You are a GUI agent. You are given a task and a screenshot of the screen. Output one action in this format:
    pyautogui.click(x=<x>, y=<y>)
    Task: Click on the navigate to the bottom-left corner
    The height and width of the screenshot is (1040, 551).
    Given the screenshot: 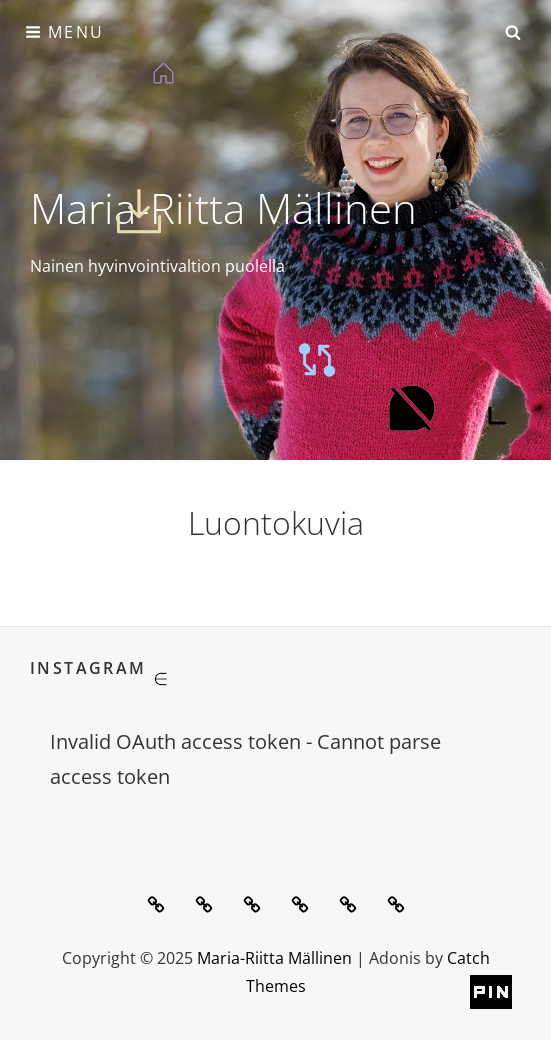 What is the action you would take?
    pyautogui.click(x=497, y=415)
    